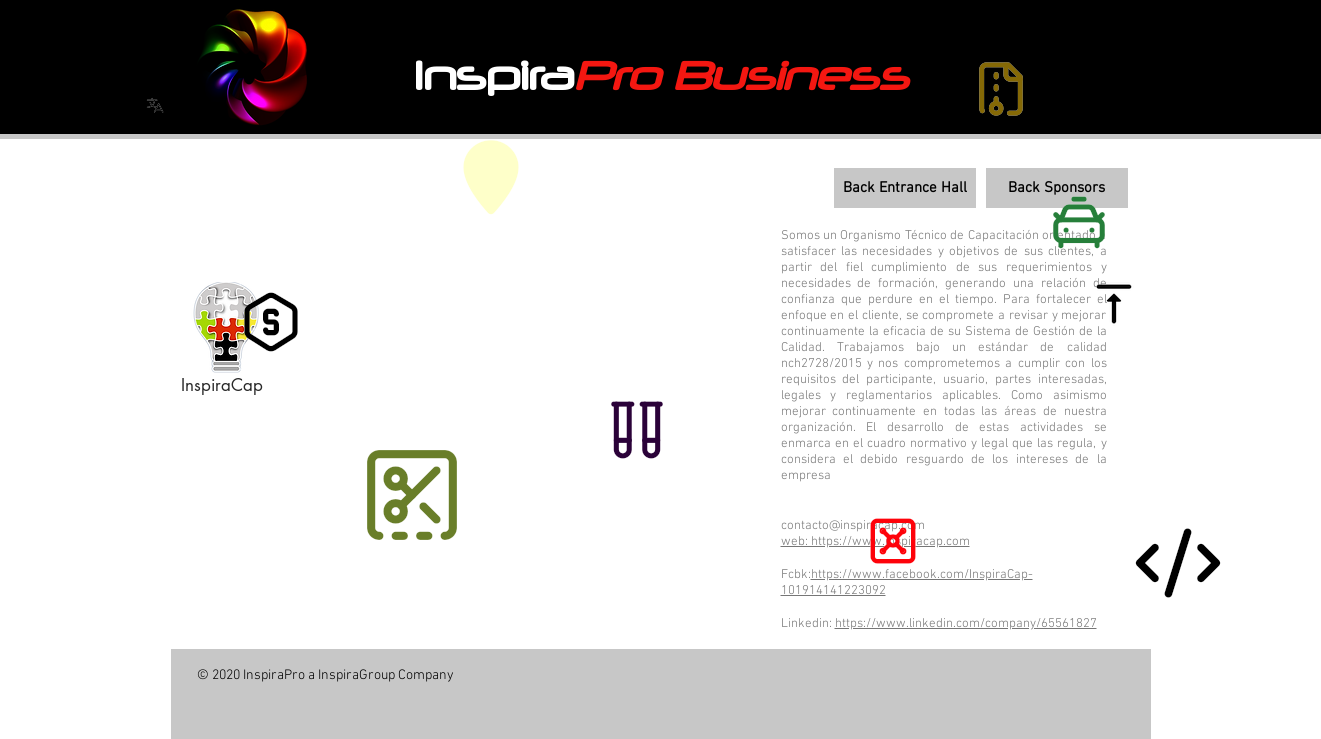 The height and width of the screenshot is (739, 1321). What do you see at coordinates (271, 322) in the screenshot?
I see `indicates a service or system status` at bounding box center [271, 322].